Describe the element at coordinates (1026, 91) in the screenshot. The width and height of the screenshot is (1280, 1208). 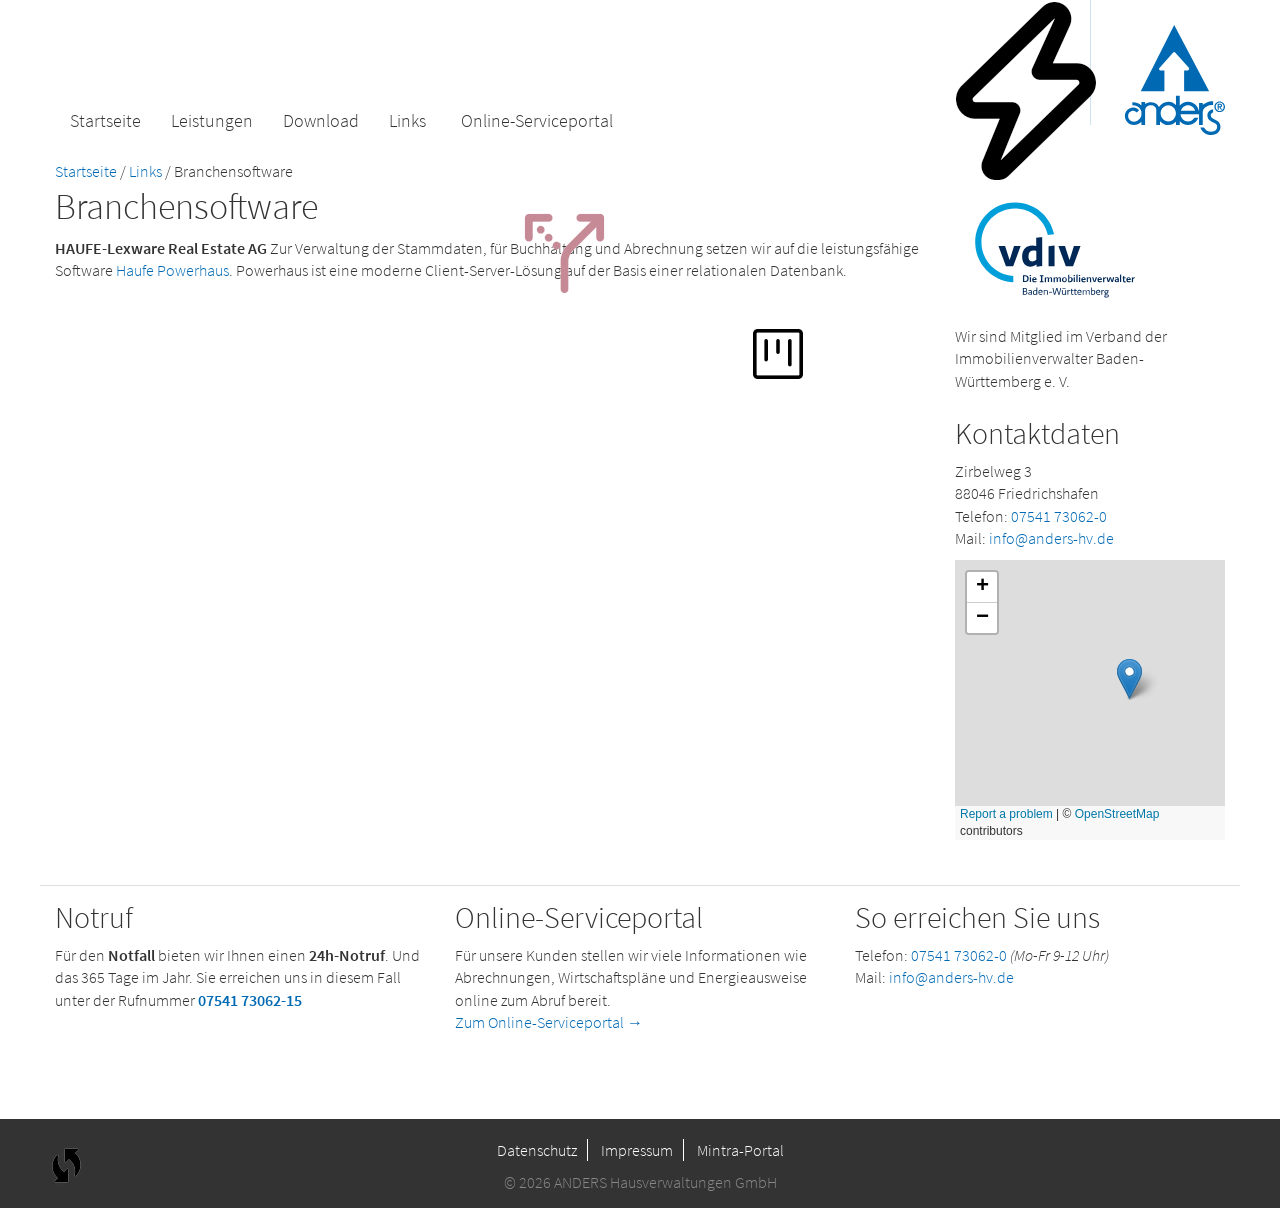
I see `indicates quick actions or shortcuts` at that location.